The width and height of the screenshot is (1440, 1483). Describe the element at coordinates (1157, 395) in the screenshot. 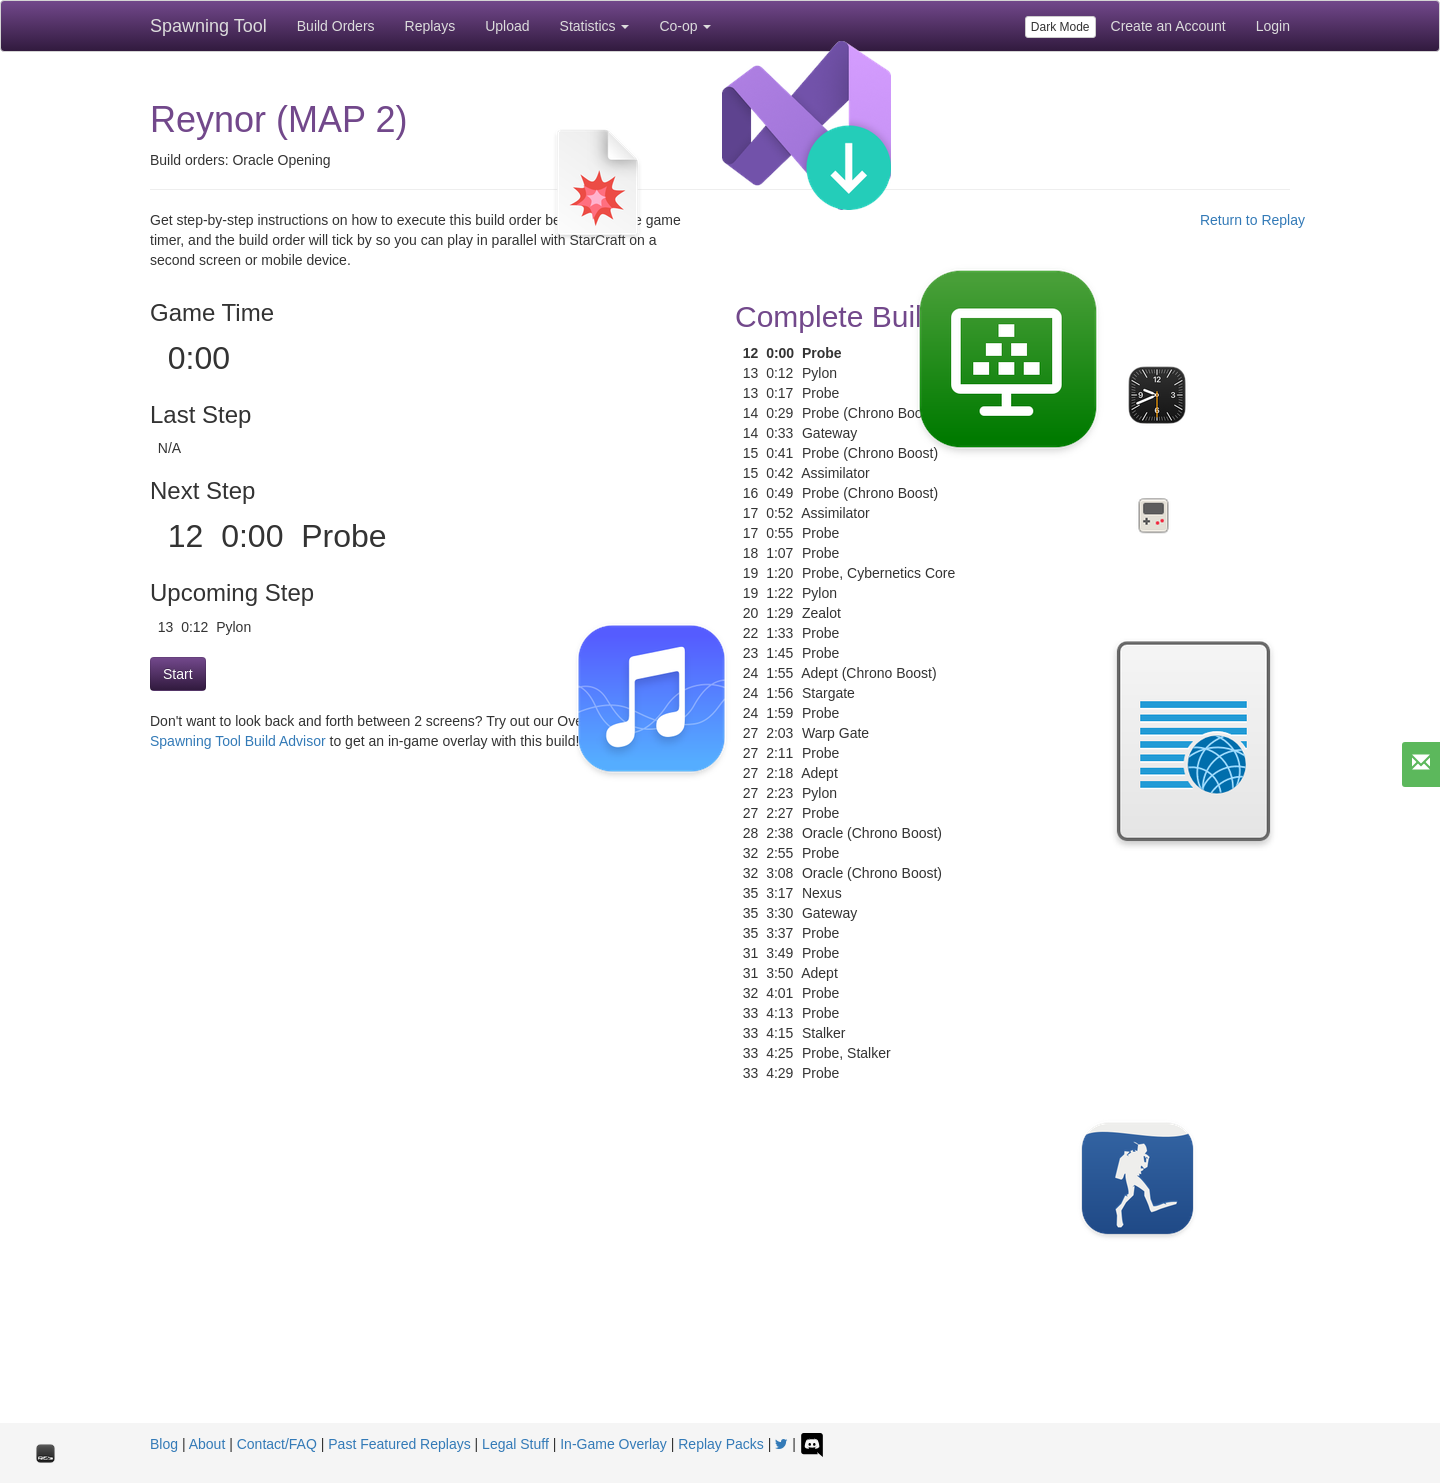

I see `open the clock app` at that location.